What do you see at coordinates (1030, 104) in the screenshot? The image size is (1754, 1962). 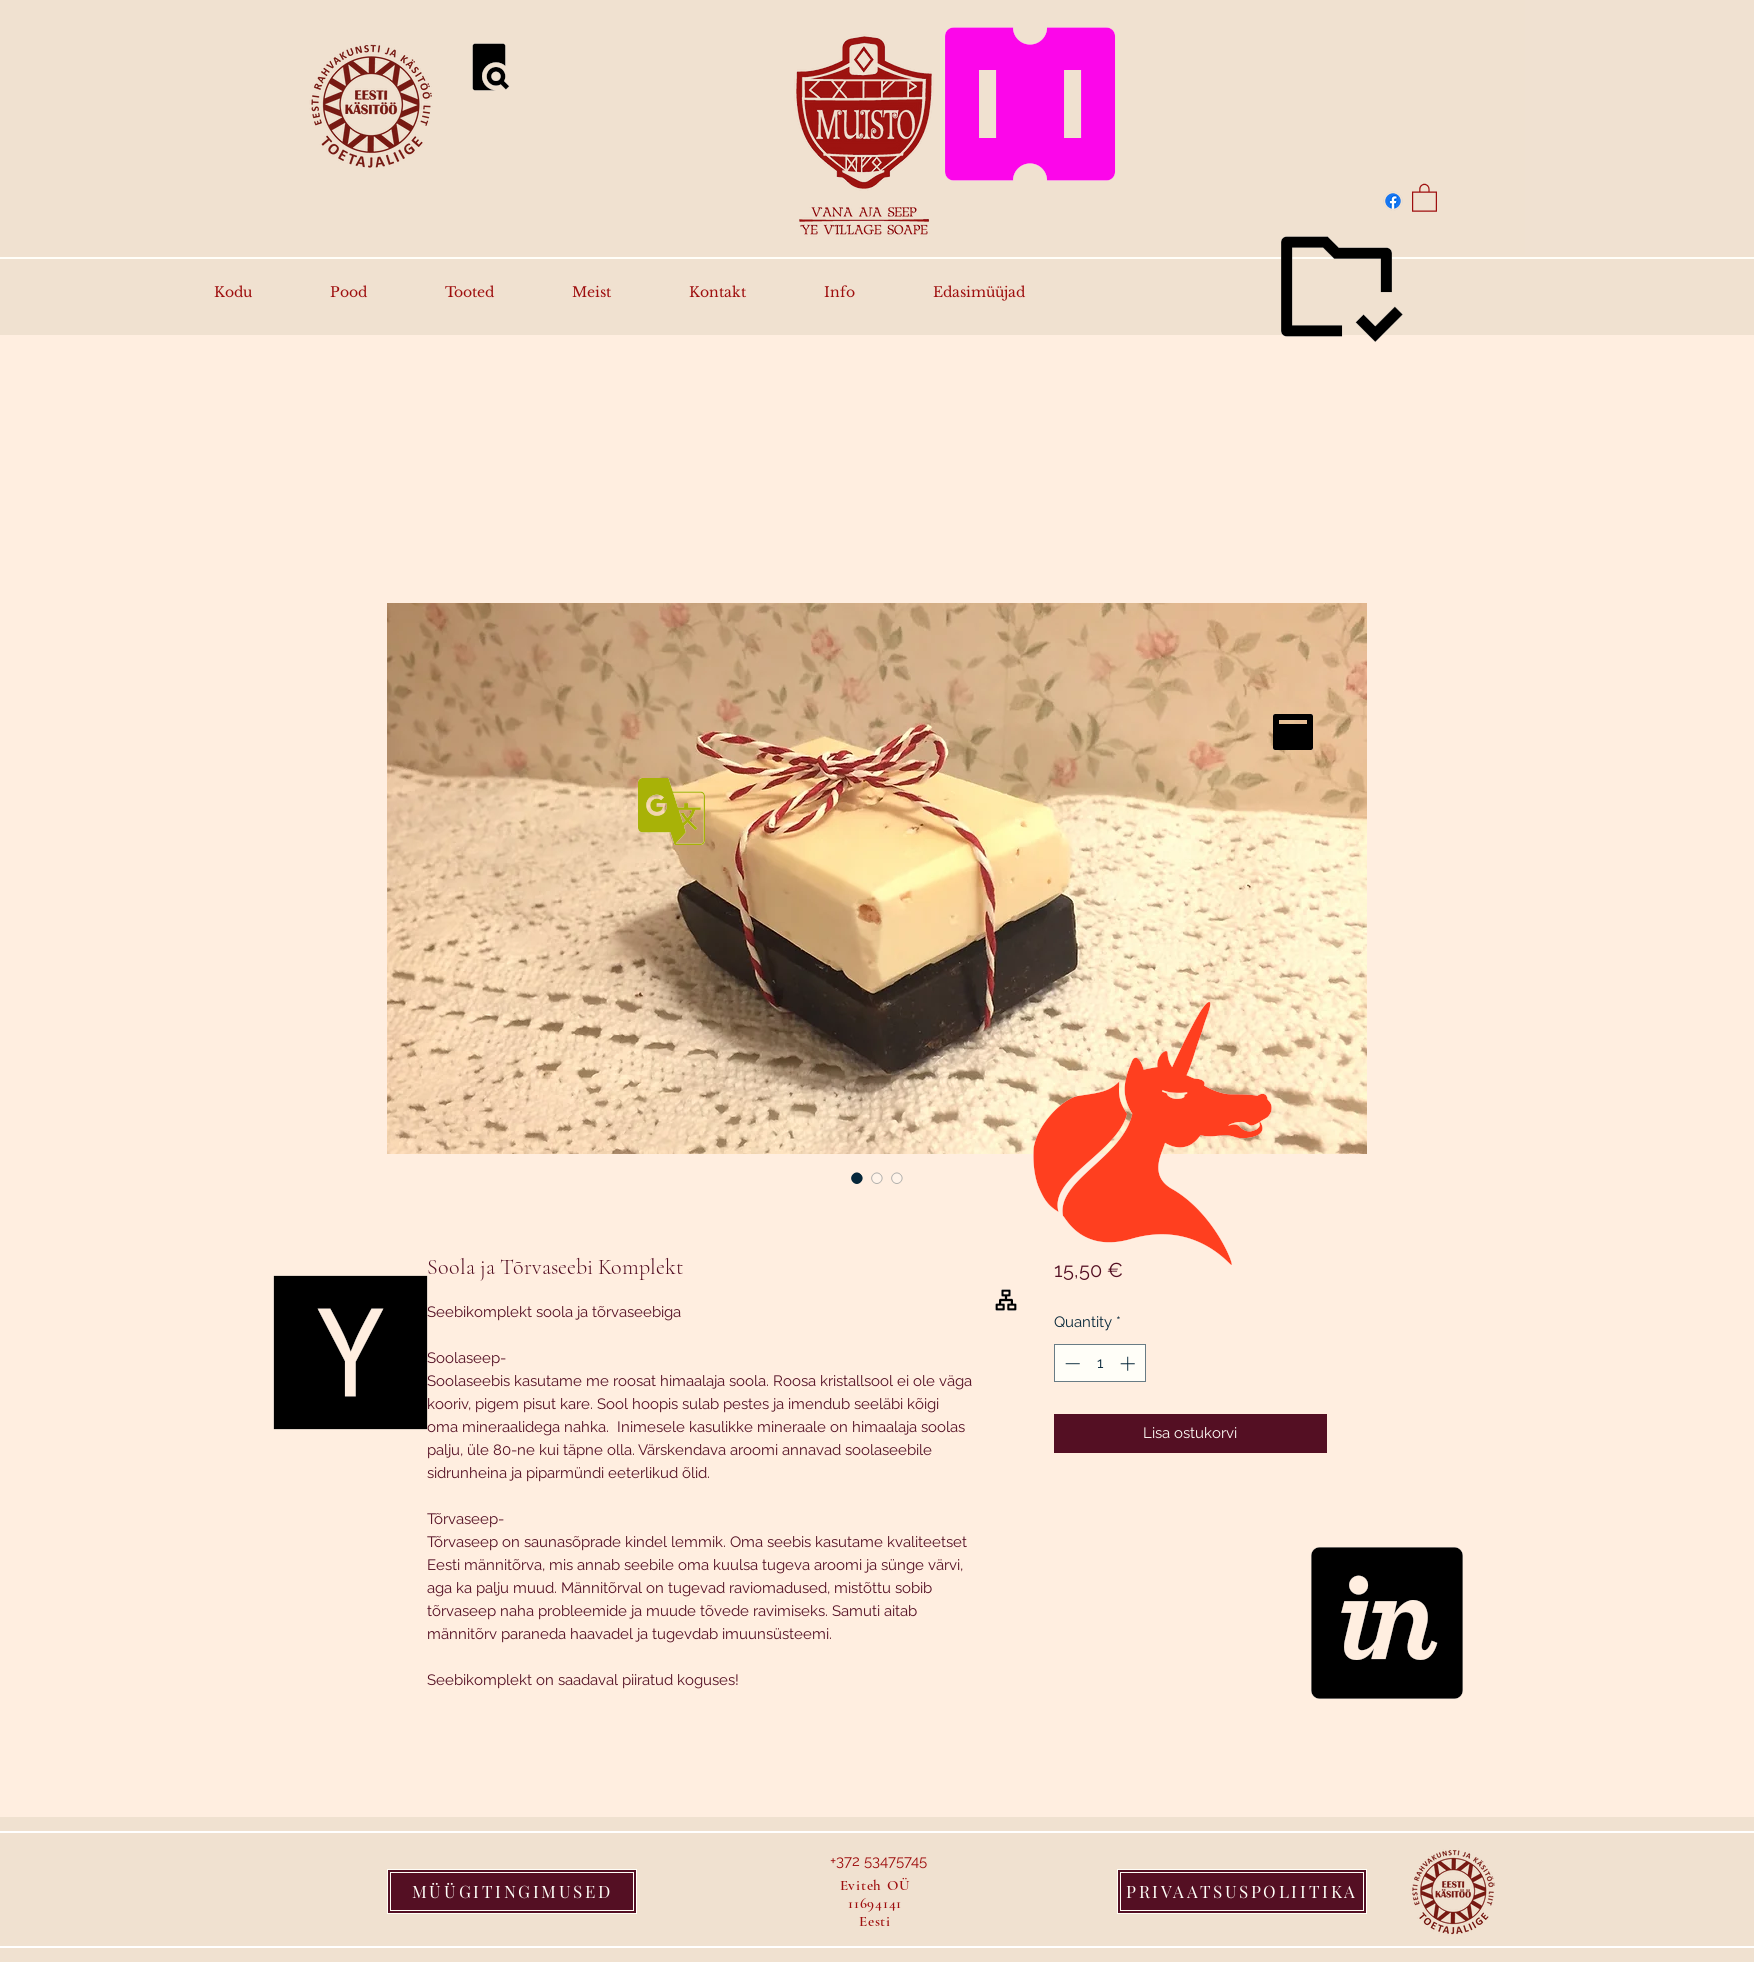 I see `redeem a coupon or discount code` at bounding box center [1030, 104].